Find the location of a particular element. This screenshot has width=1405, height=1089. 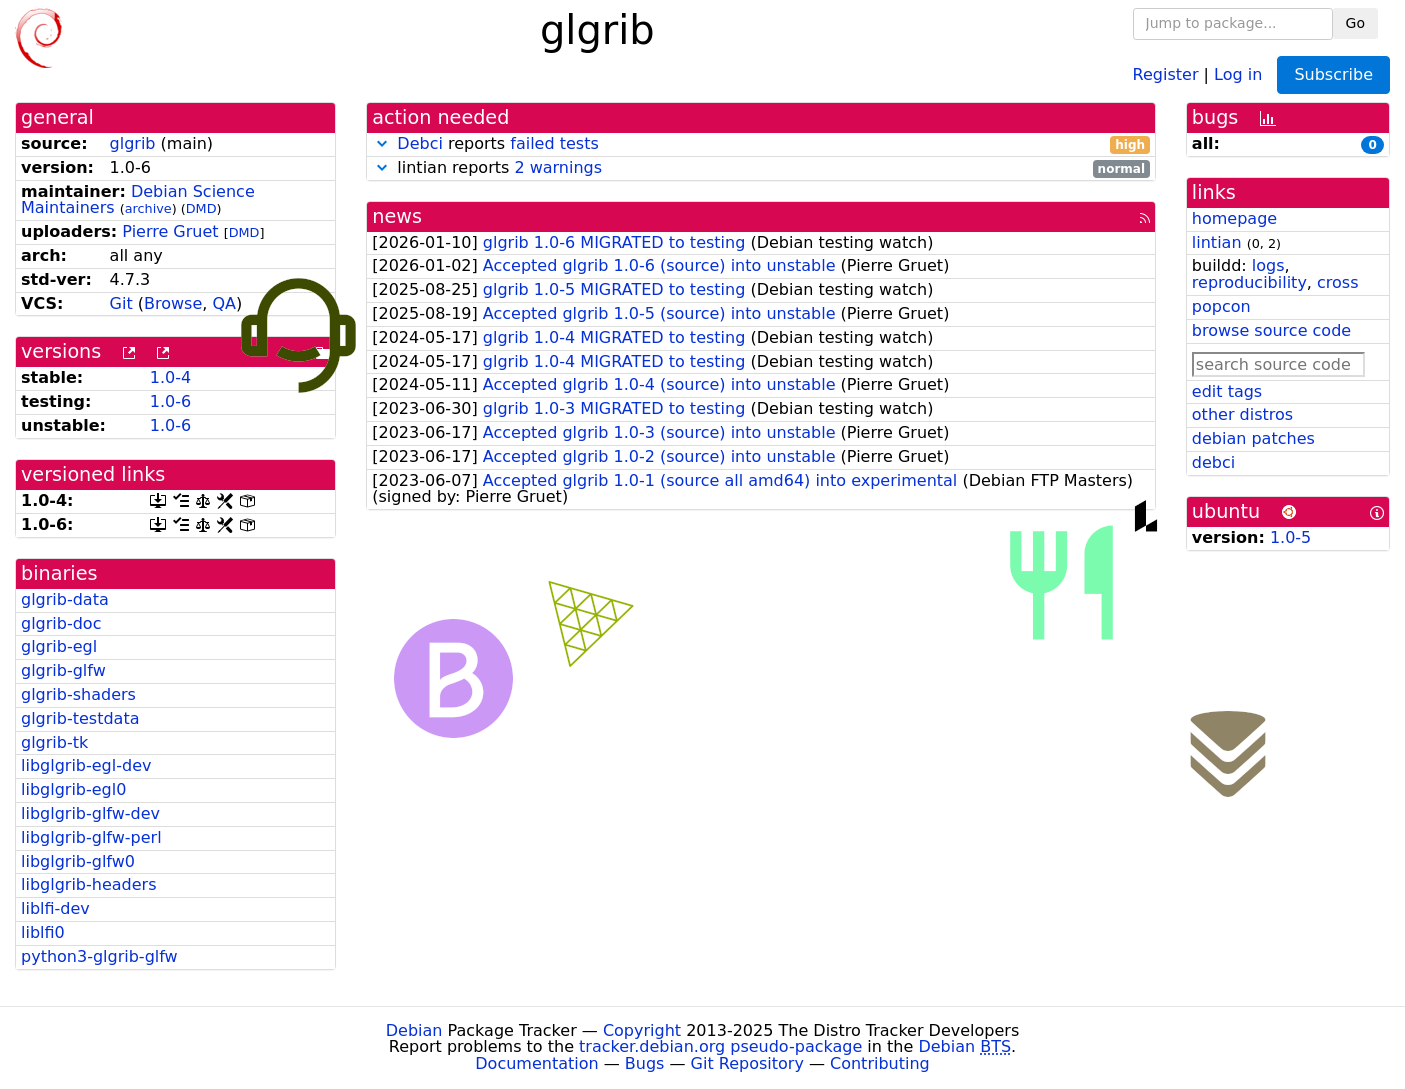

contact customer support is located at coordinates (298, 335).